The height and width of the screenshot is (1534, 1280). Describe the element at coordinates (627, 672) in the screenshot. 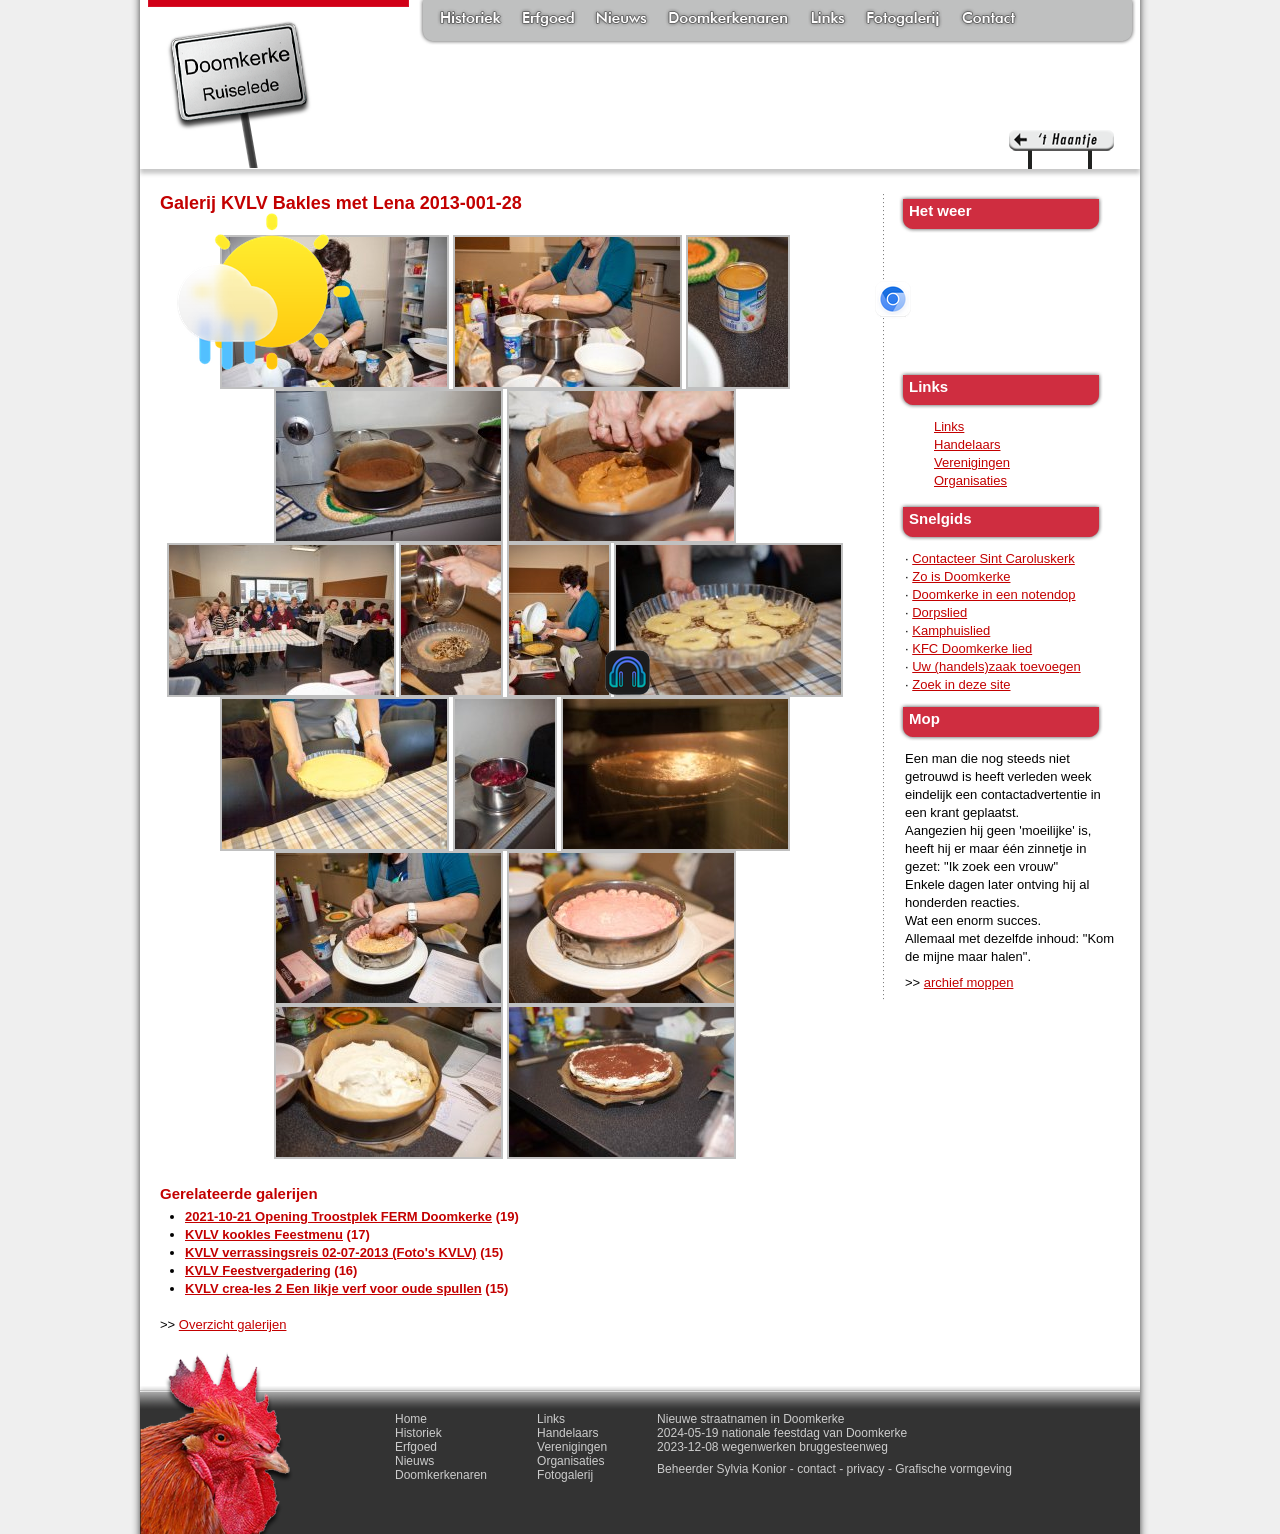

I see `open spotube music streaming app` at that location.